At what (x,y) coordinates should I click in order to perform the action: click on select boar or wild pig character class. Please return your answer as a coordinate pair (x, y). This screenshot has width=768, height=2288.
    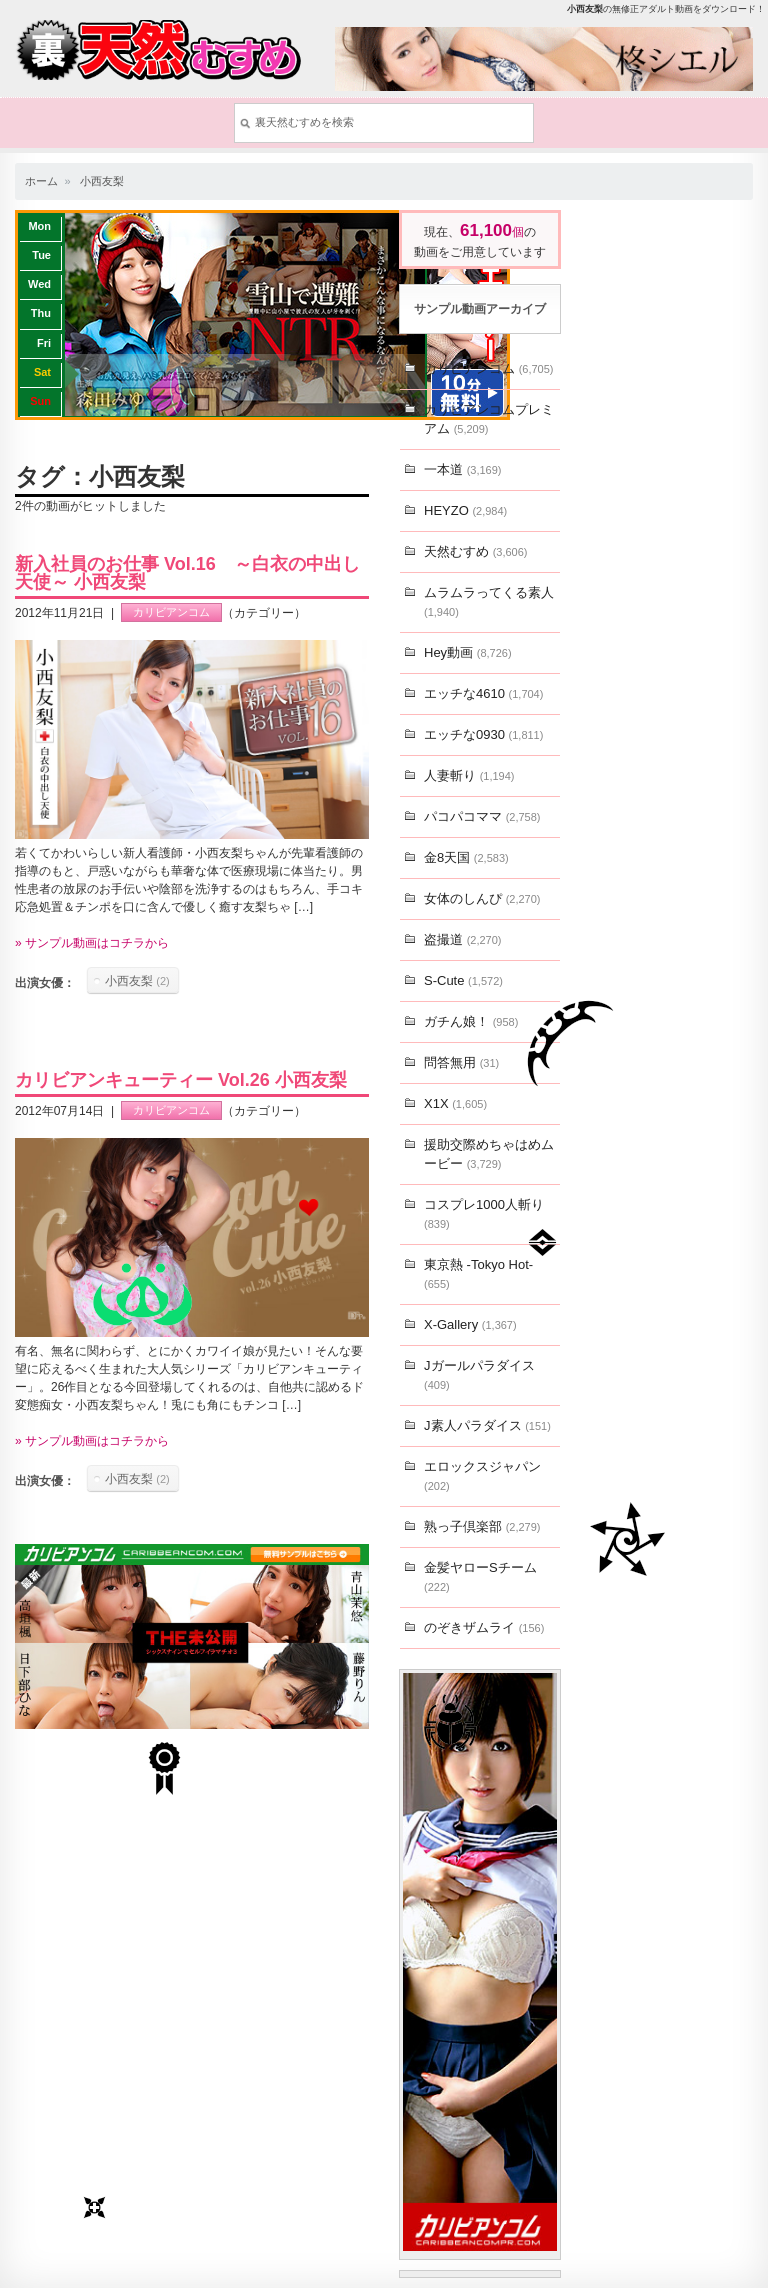
    Looking at the image, I should click on (142, 1291).